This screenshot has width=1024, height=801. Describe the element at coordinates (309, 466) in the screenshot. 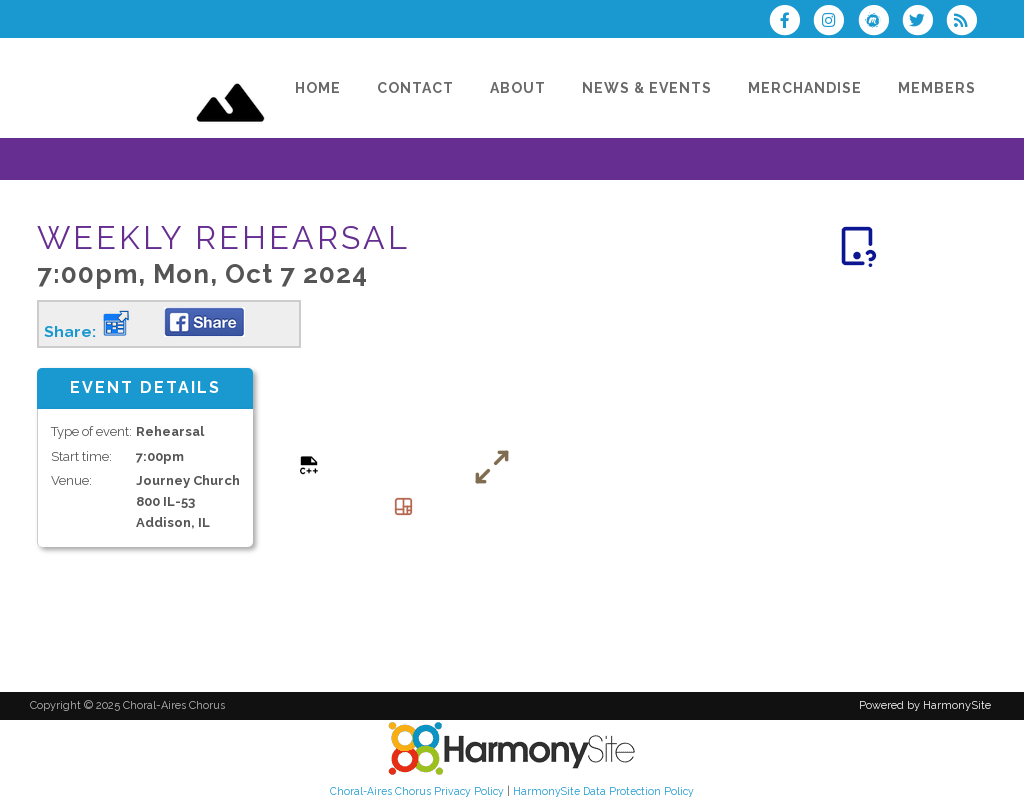

I see `a C++ source code file` at that location.